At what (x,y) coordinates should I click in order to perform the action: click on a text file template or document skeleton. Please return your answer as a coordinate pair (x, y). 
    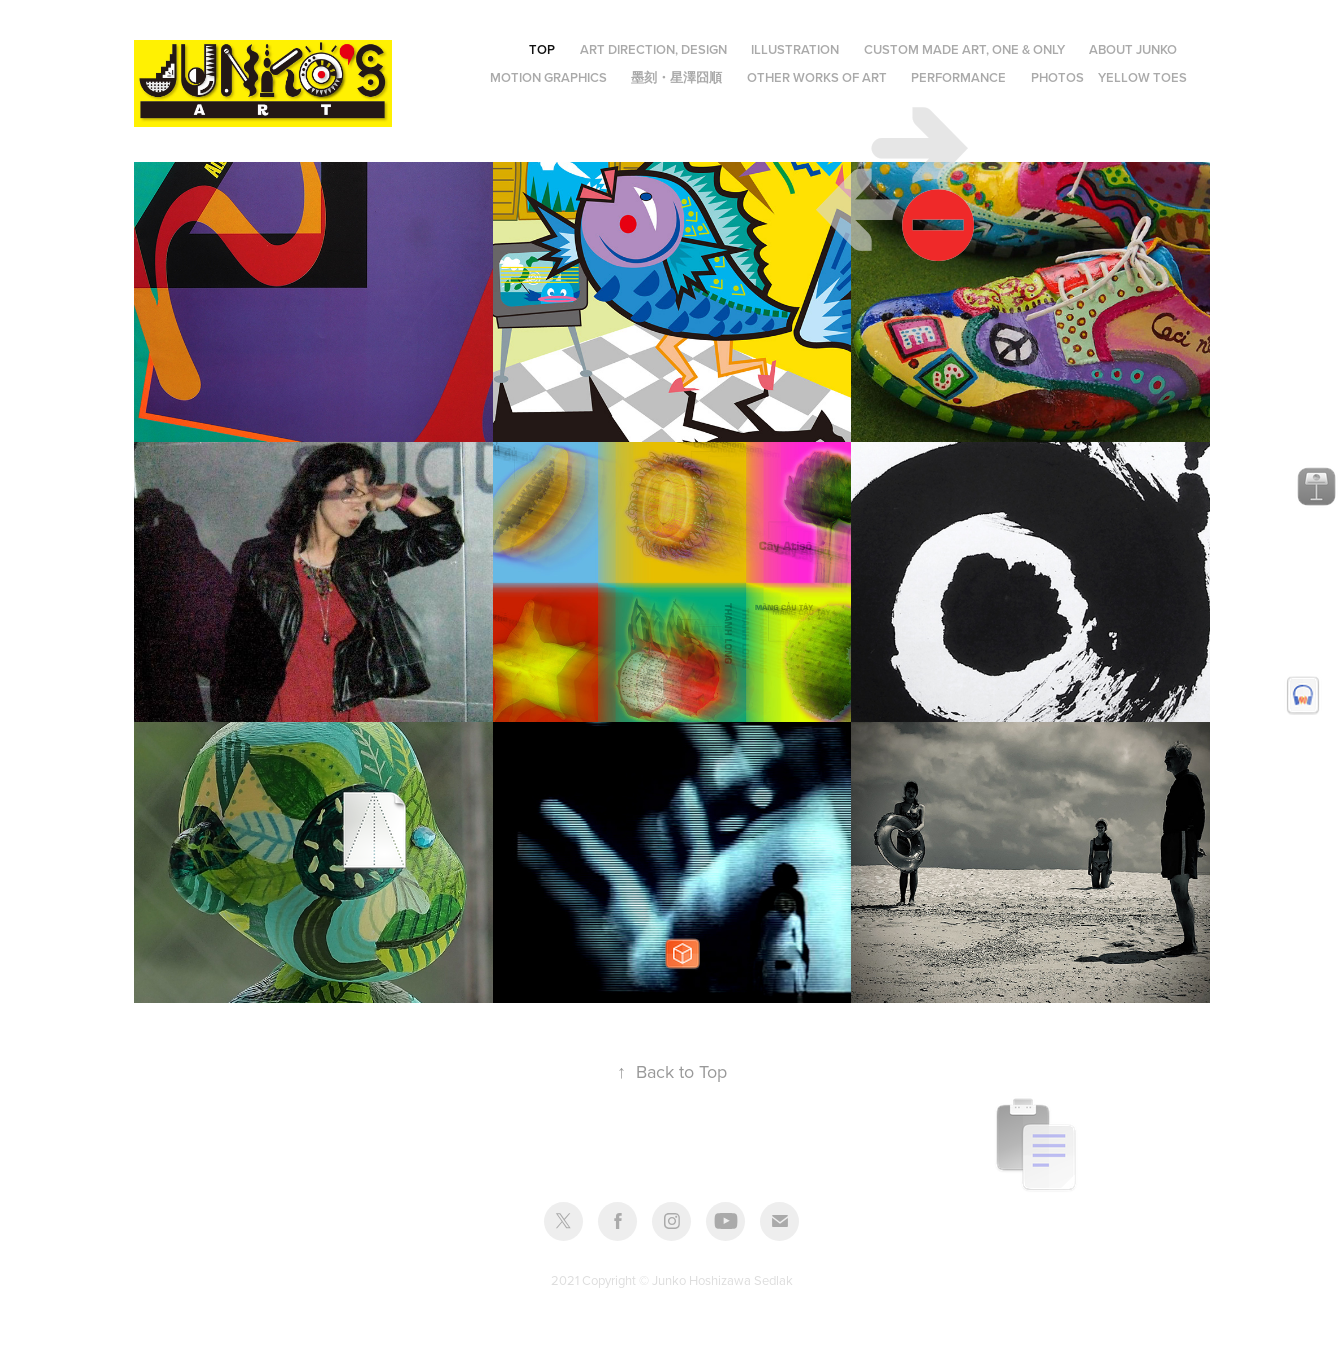
    Looking at the image, I should click on (376, 830).